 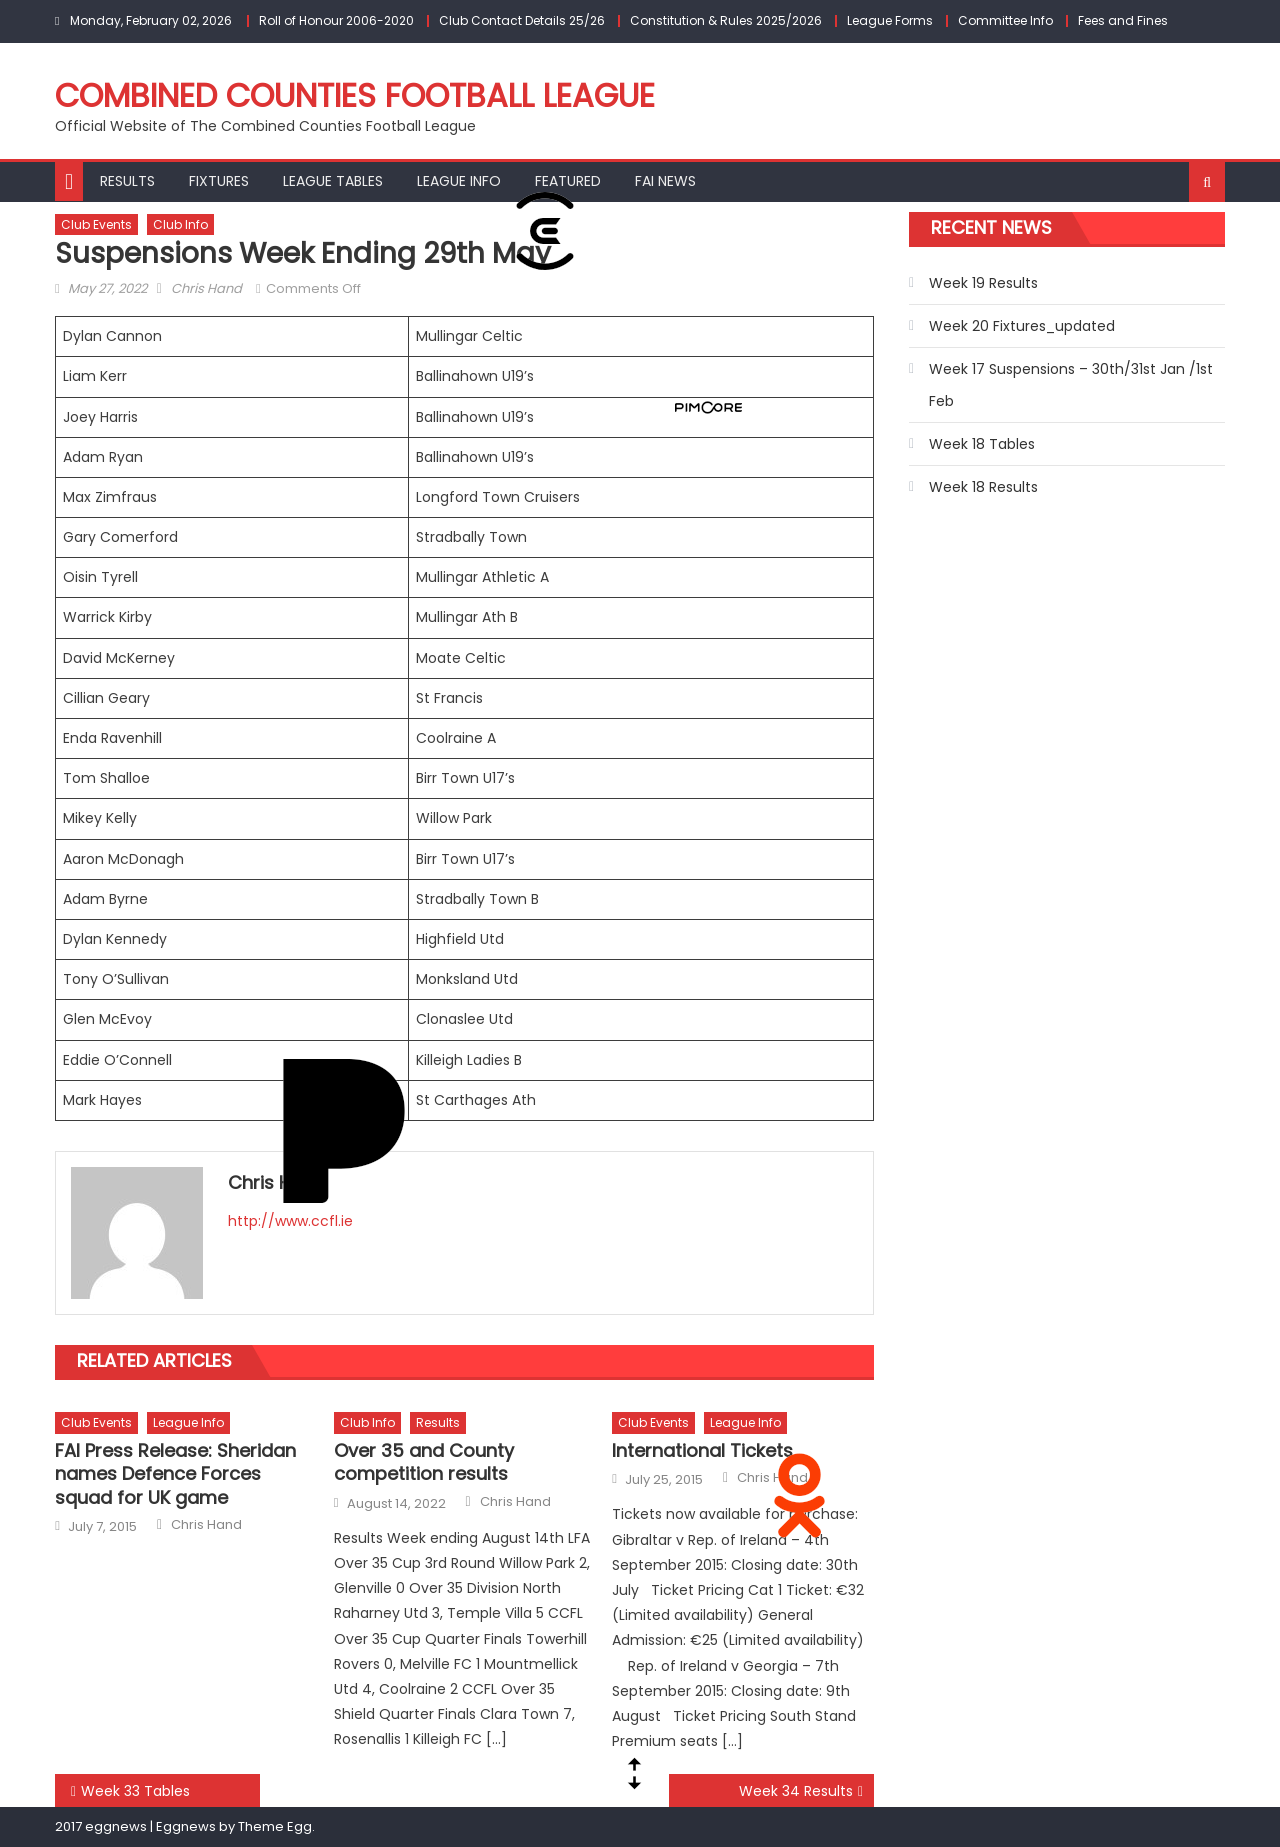 What do you see at coordinates (634, 1773) in the screenshot?
I see `expand content vertically` at bounding box center [634, 1773].